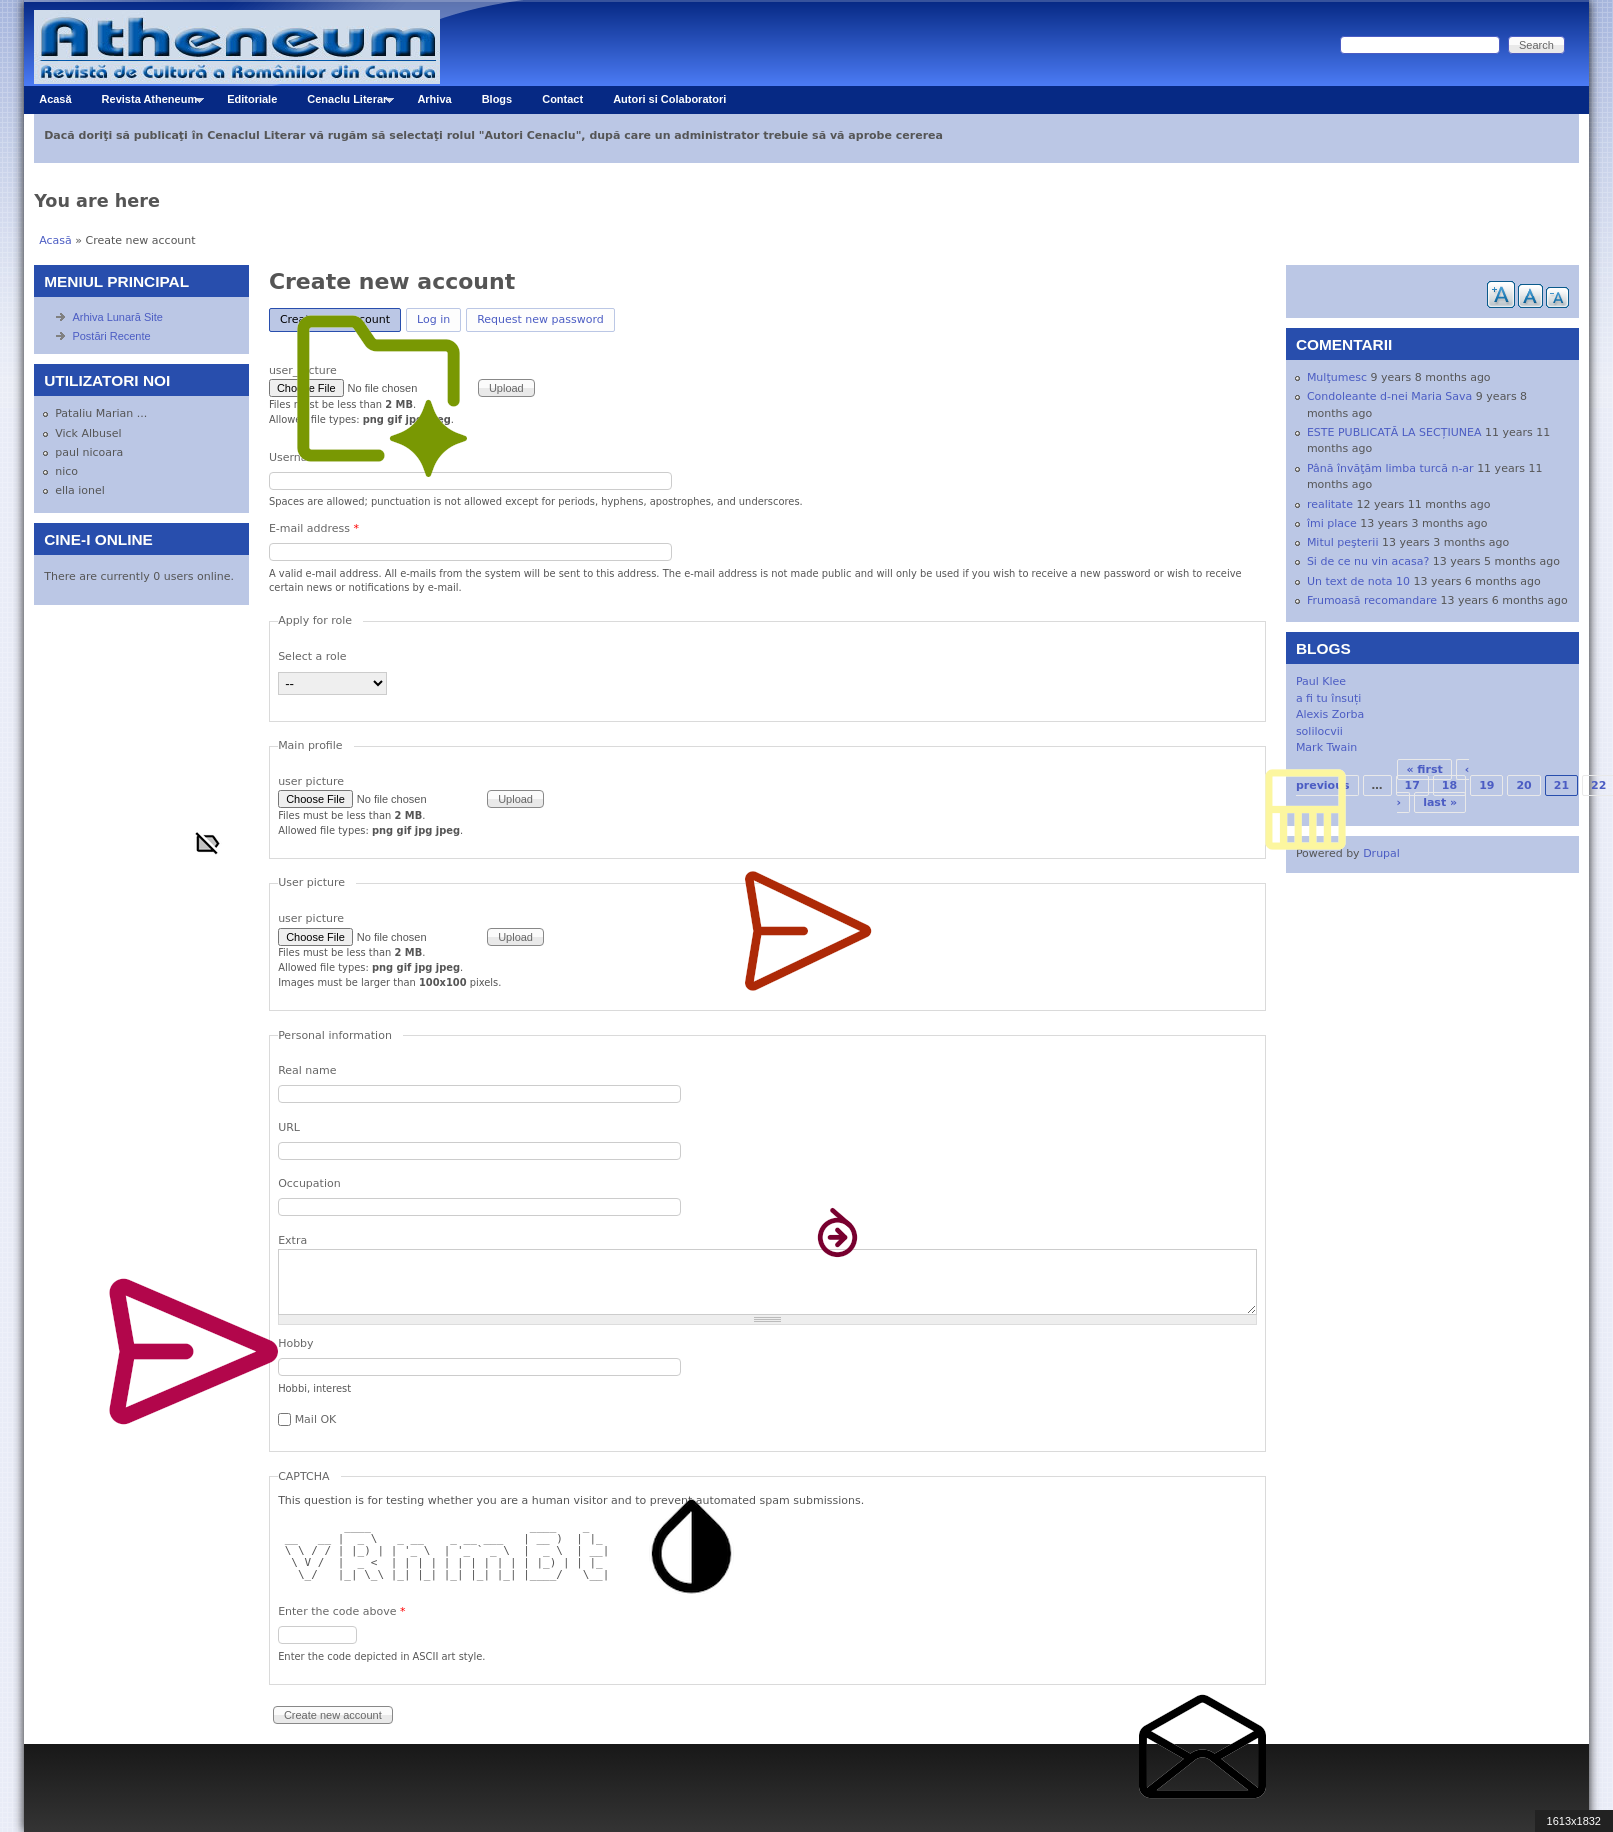 The width and height of the screenshot is (1613, 1832). I want to click on toggle bottom panel visibility, so click(1305, 809).